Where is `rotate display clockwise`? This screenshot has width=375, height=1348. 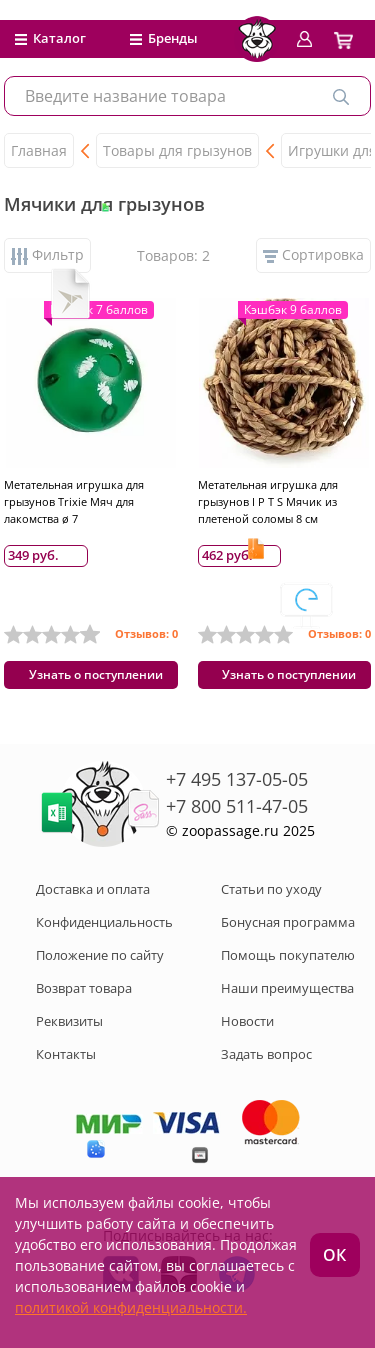
rotate display clockwise is located at coordinates (306, 605).